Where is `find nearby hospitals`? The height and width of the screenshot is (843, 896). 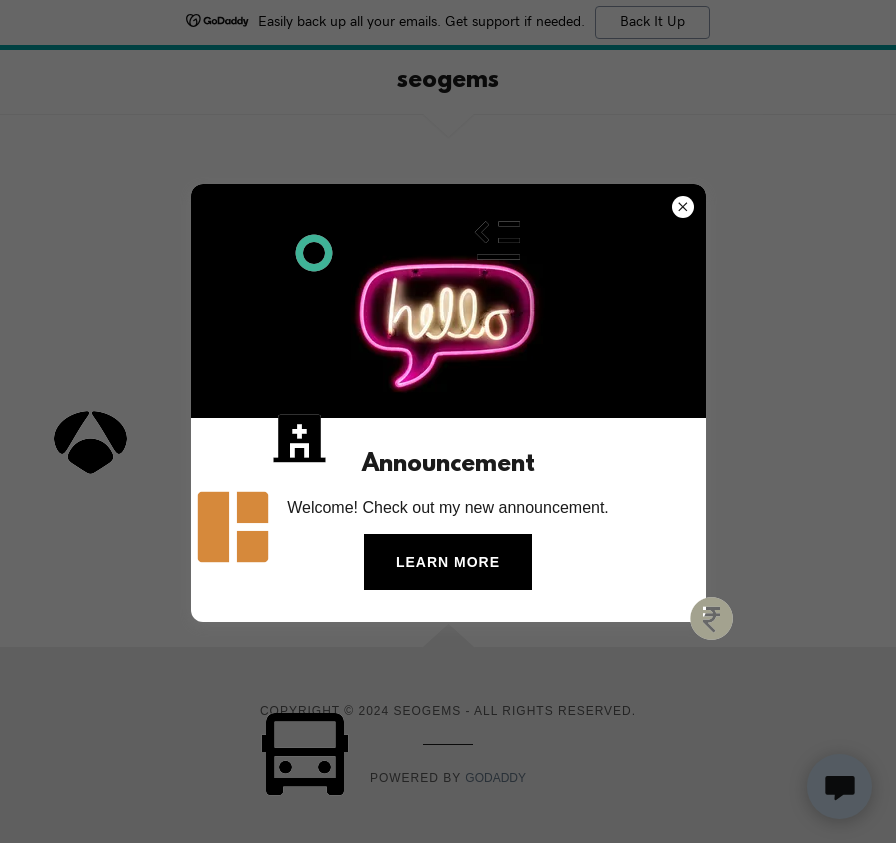 find nearby hospitals is located at coordinates (299, 438).